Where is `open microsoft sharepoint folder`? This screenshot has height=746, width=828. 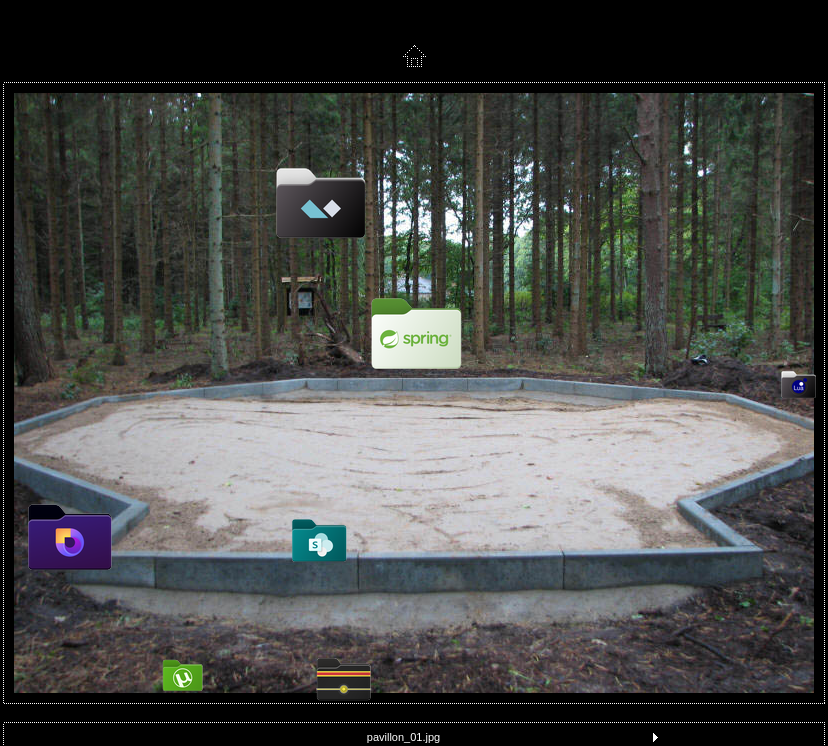 open microsoft sharepoint folder is located at coordinates (319, 542).